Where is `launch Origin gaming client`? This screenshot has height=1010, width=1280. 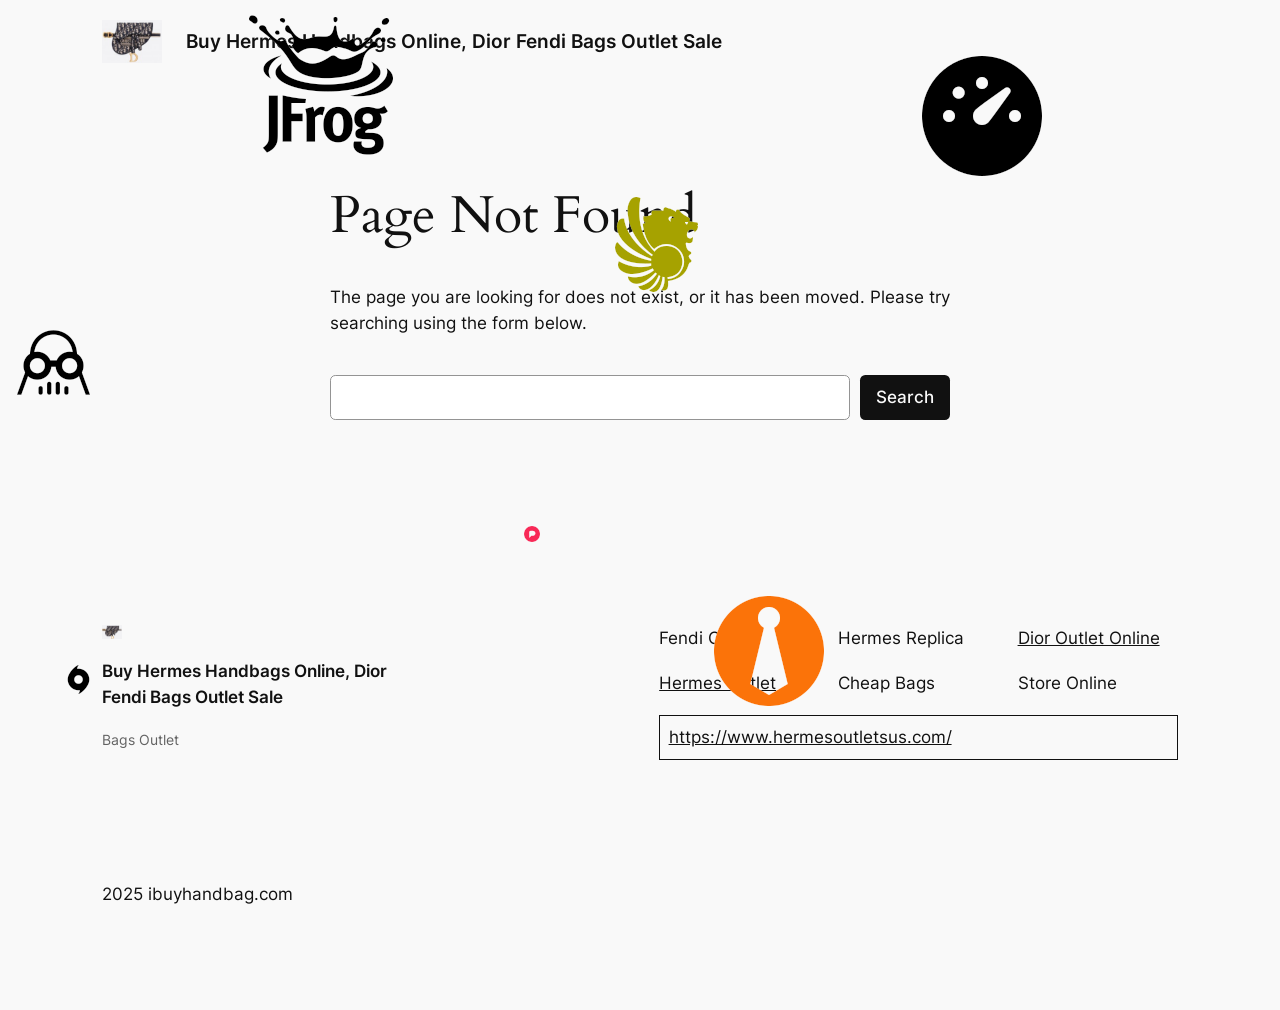 launch Origin gaming client is located at coordinates (78, 679).